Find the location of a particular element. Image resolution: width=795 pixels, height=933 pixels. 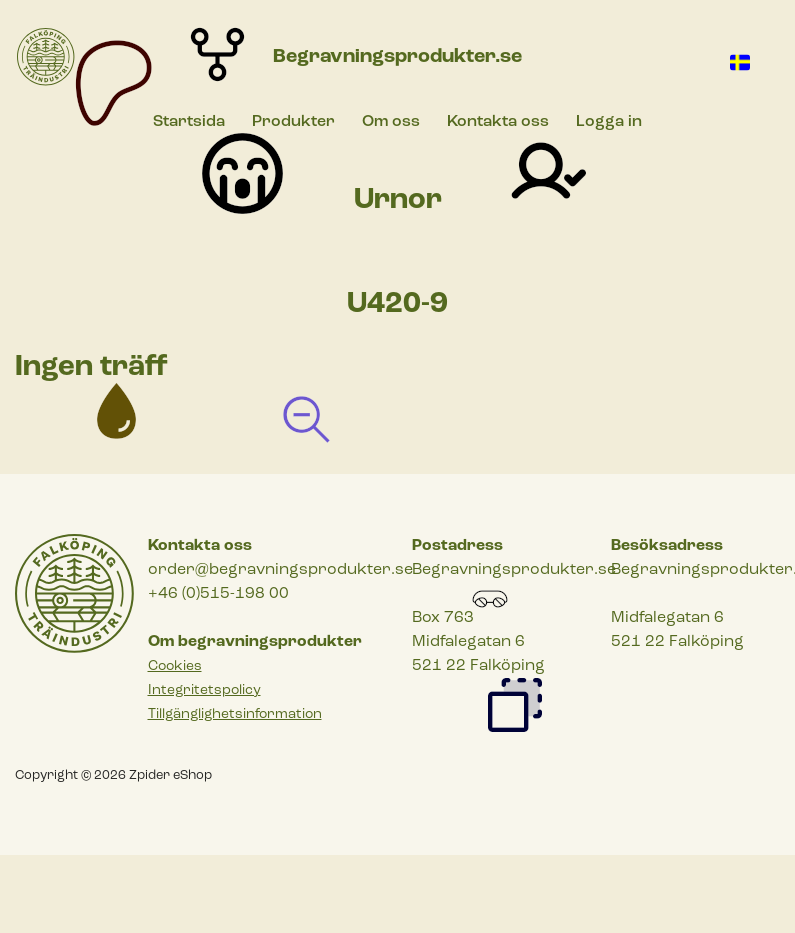

zoom out to see more content is located at coordinates (306, 419).